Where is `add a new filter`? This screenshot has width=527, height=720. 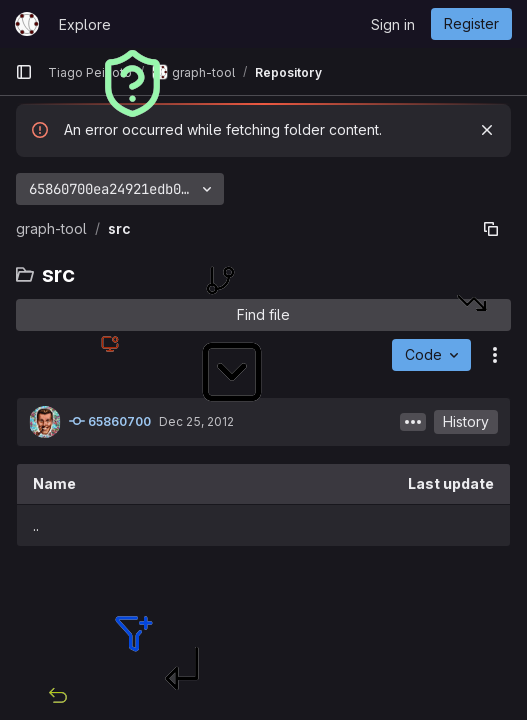 add a new filter is located at coordinates (134, 633).